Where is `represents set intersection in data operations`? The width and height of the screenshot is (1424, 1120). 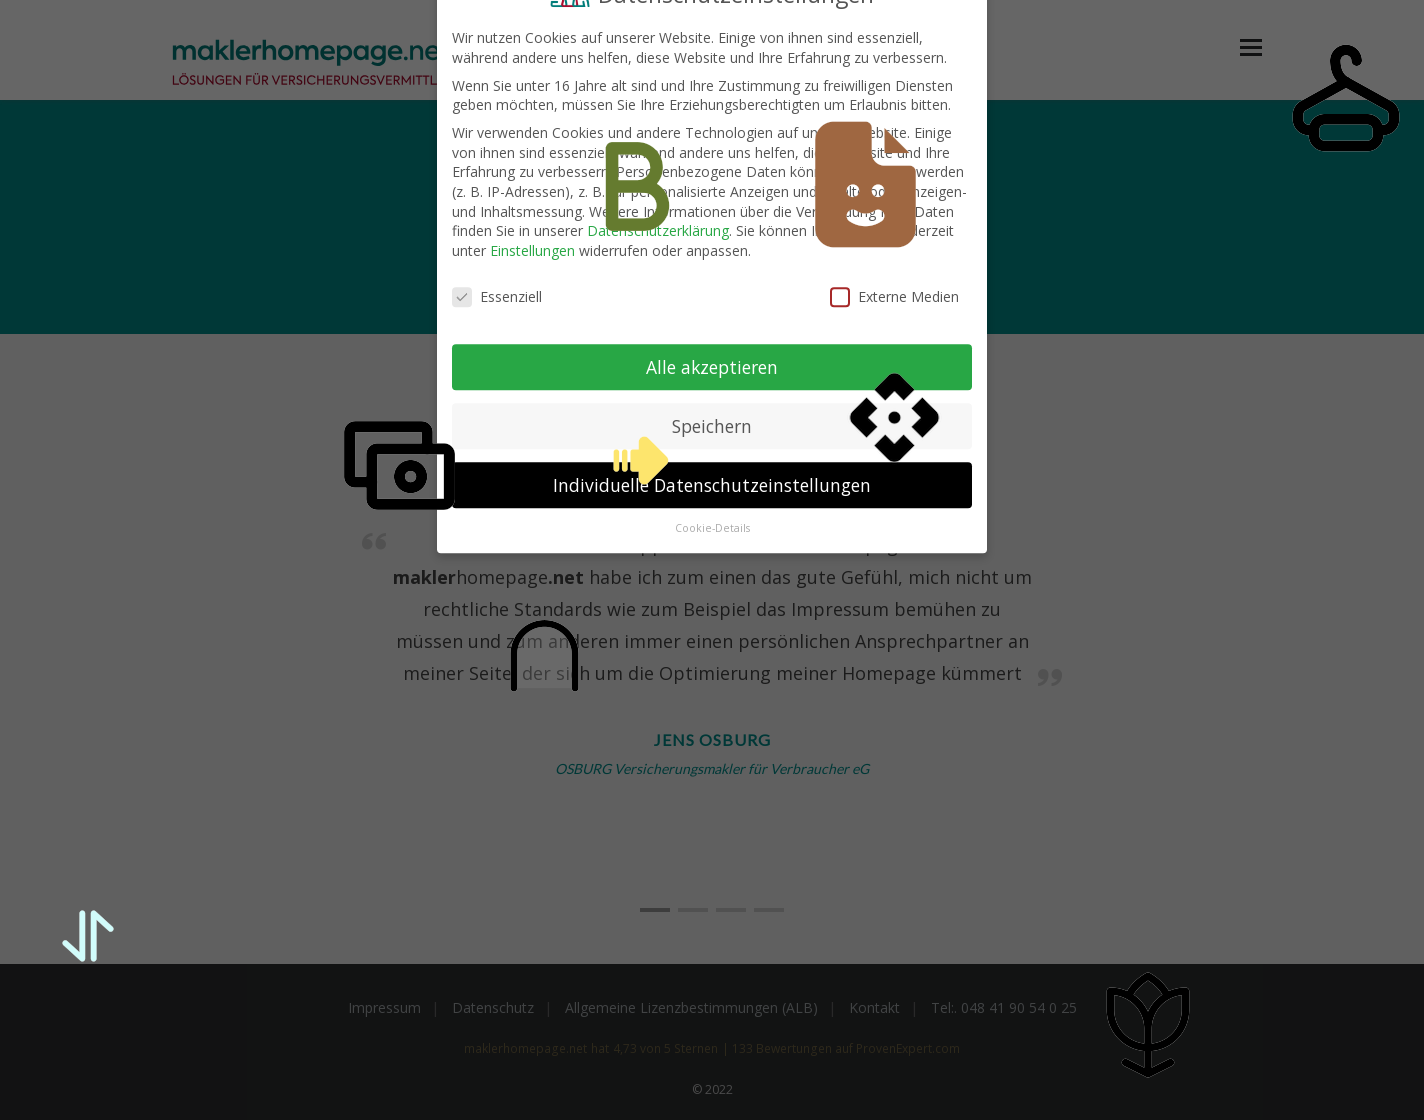
represents set intersection in data operations is located at coordinates (544, 657).